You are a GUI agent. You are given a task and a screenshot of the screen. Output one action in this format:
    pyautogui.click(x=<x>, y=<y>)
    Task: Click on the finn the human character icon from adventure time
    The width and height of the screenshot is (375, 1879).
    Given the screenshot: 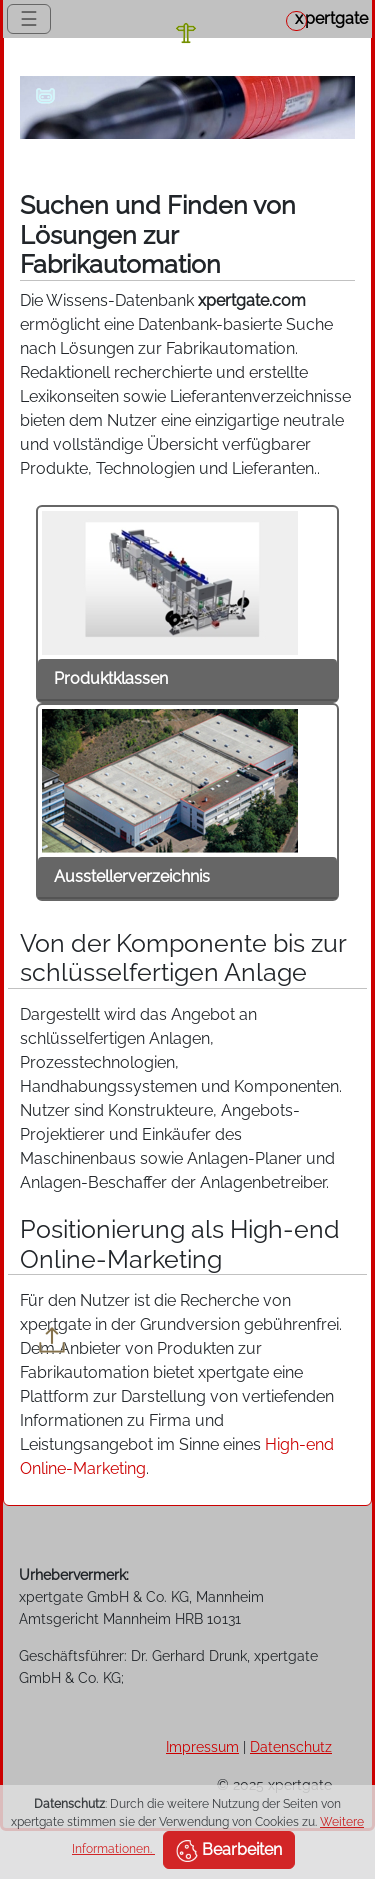 What is the action you would take?
    pyautogui.click(x=45, y=95)
    